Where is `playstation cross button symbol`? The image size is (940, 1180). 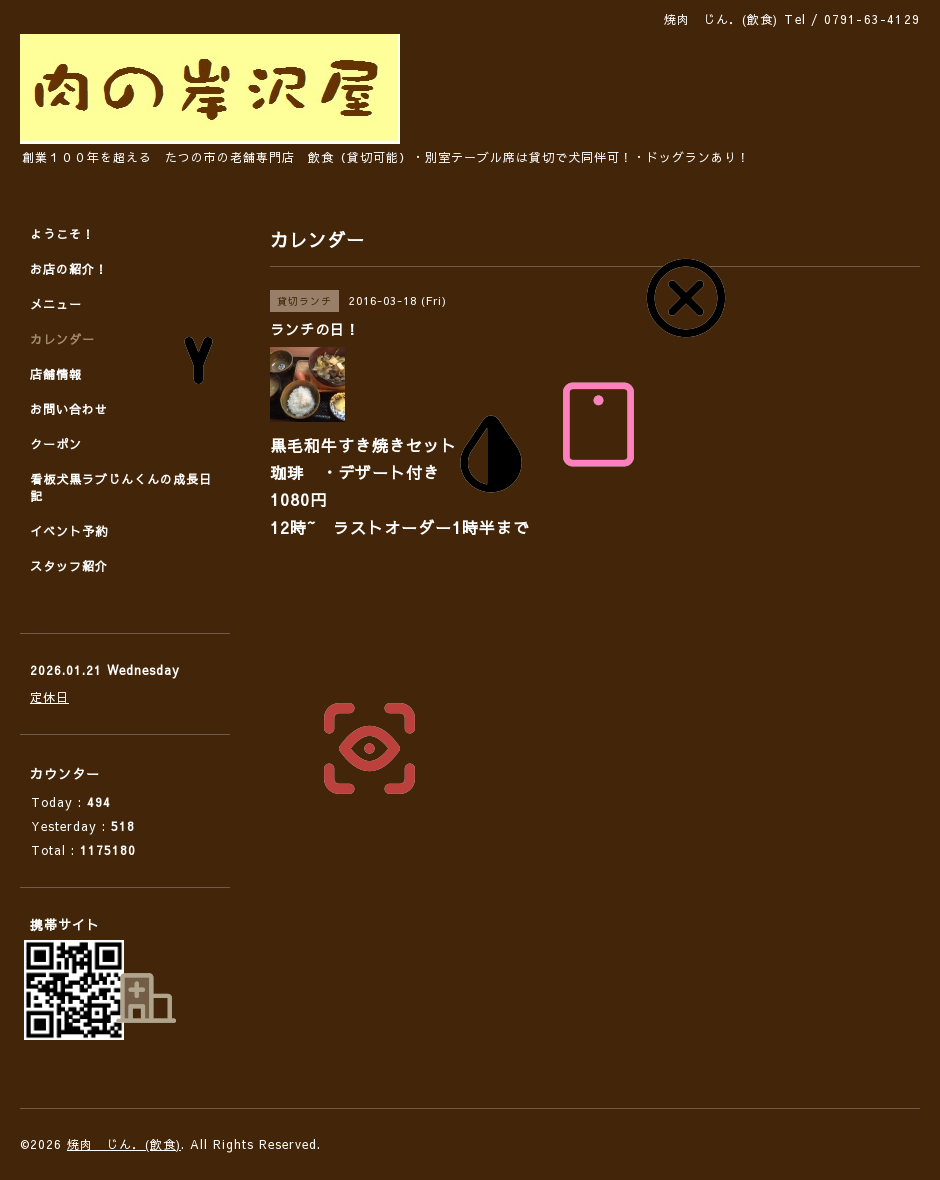
playstation cross button symbol is located at coordinates (686, 298).